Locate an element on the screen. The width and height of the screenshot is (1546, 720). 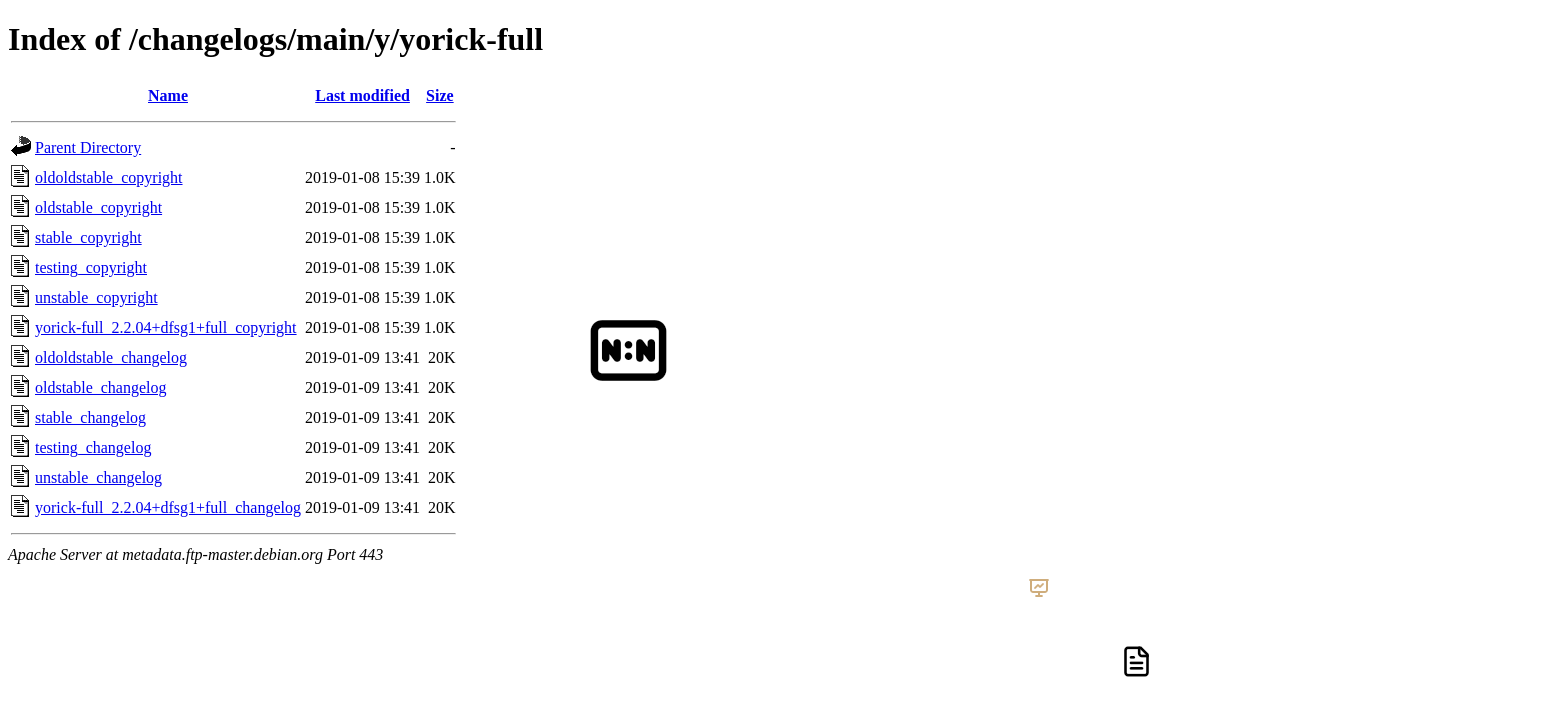
indicates a many-to-many database relationship is located at coordinates (628, 350).